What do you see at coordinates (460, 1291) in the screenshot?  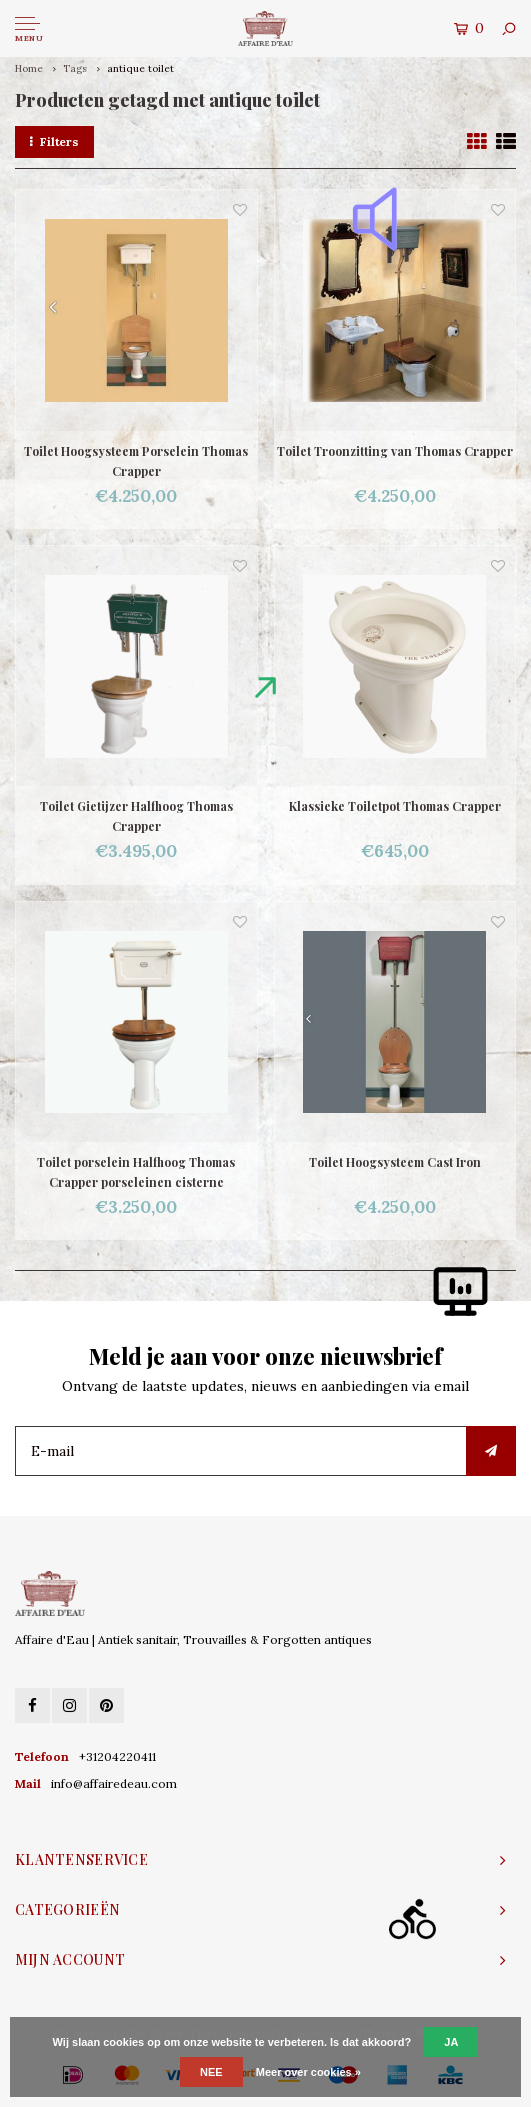 I see `view desktop analytics dashboard` at bounding box center [460, 1291].